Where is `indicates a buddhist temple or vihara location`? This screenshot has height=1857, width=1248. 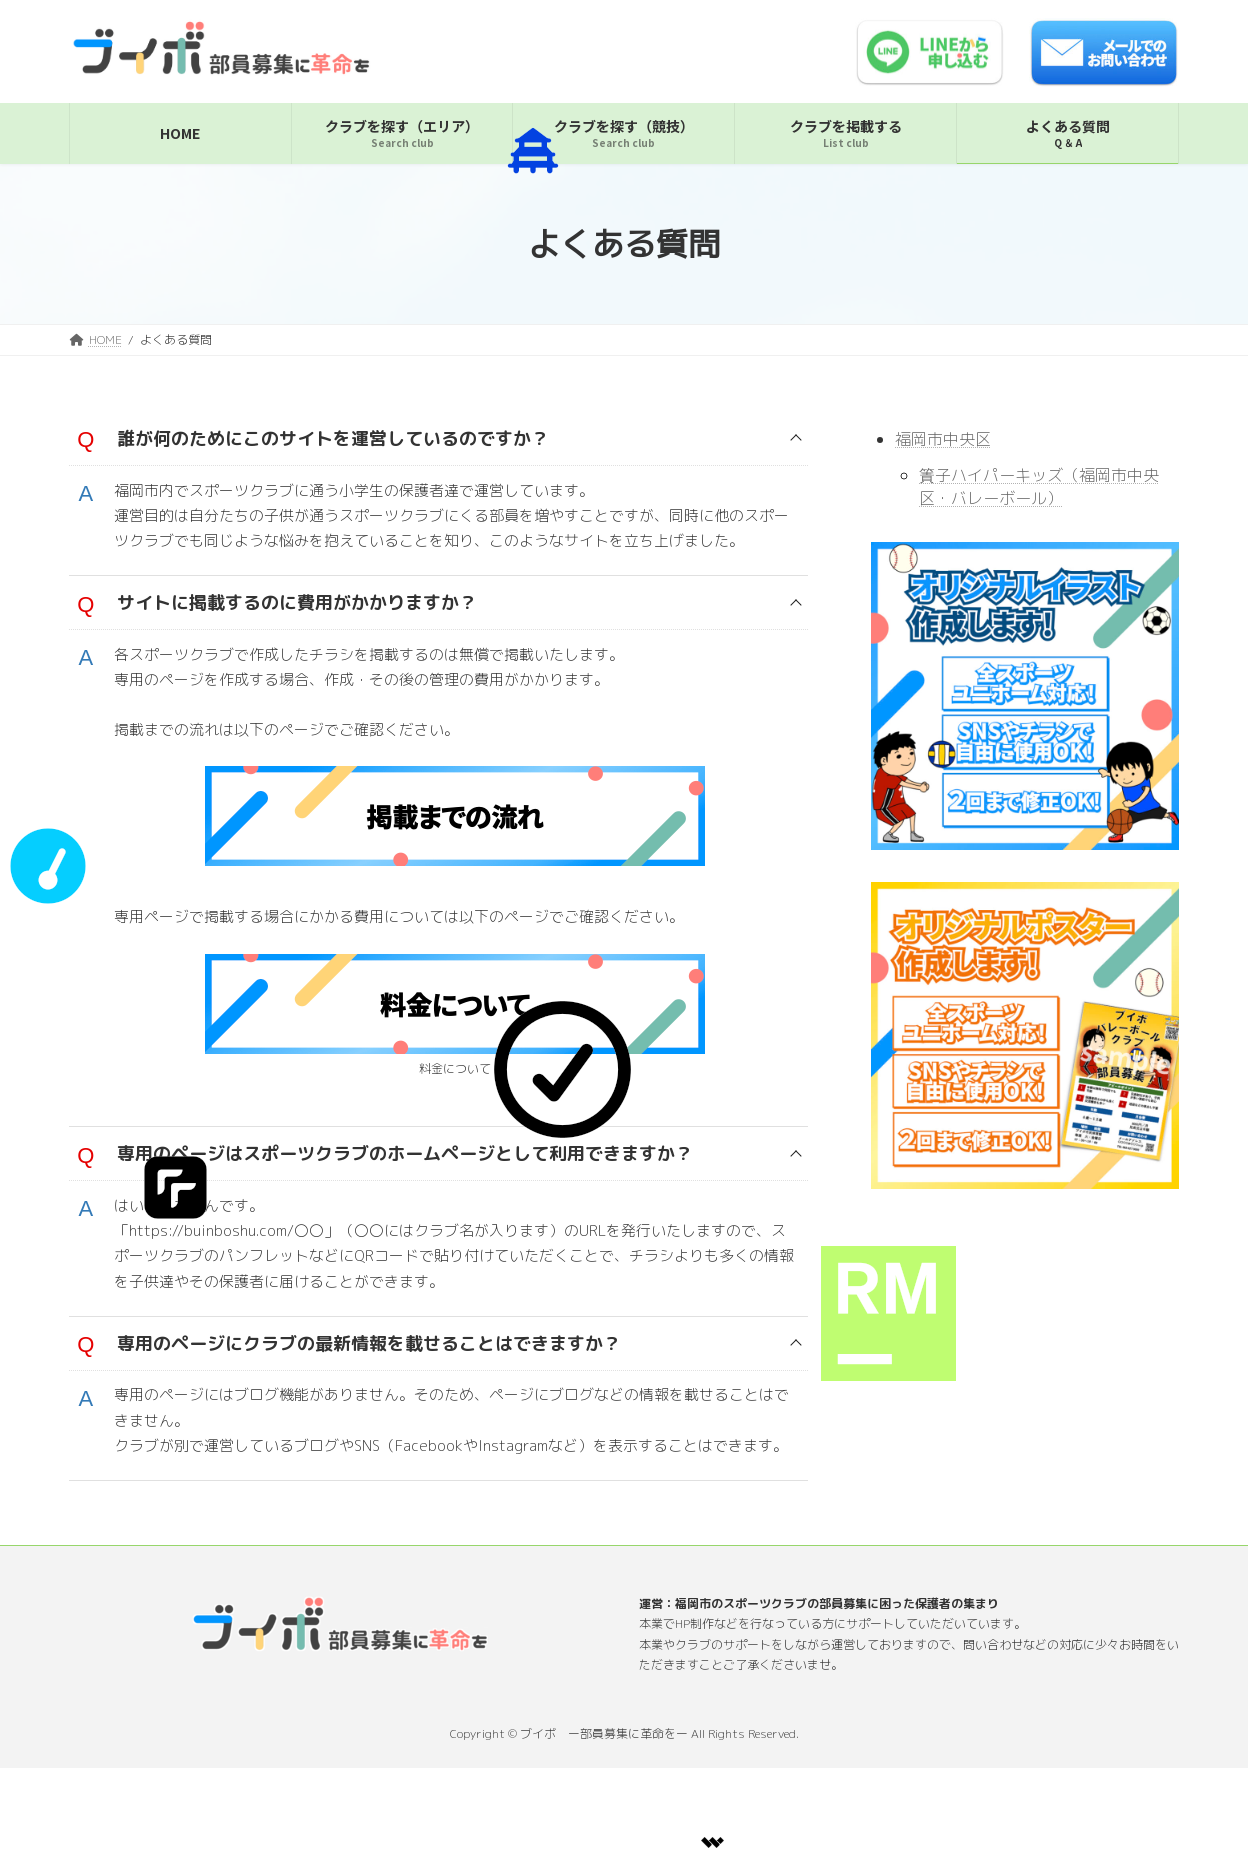 indicates a buddhist temple or vihara location is located at coordinates (533, 151).